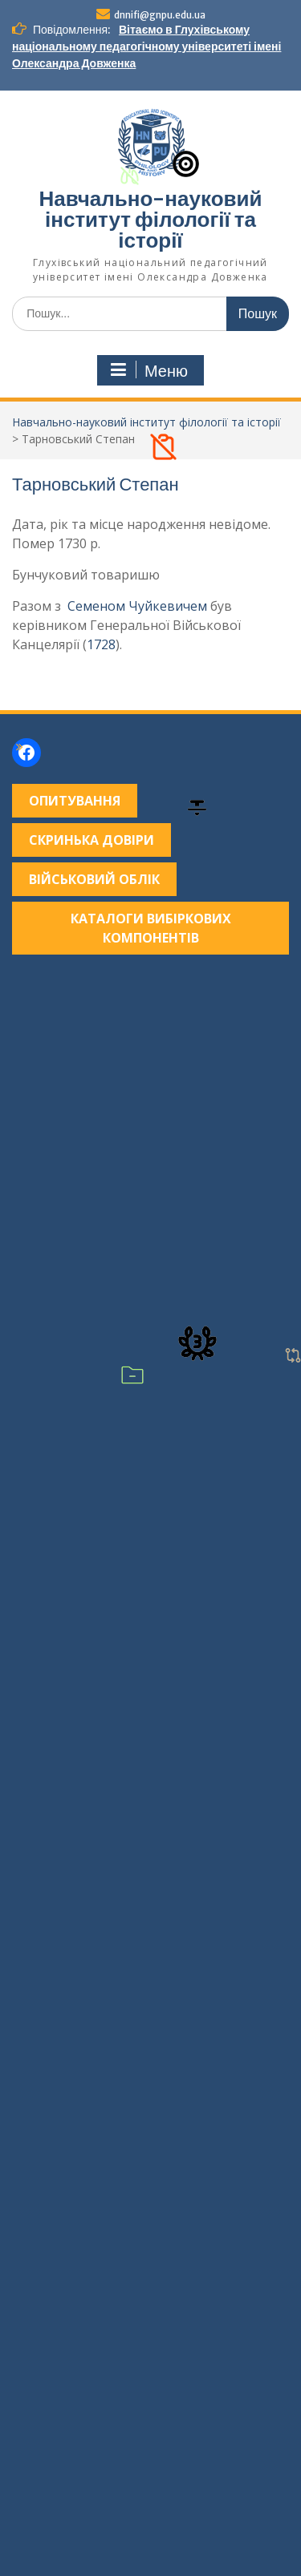 The width and height of the screenshot is (301, 2576). What do you see at coordinates (197, 808) in the screenshot?
I see `apply strikethrough formatting to selected text` at bounding box center [197, 808].